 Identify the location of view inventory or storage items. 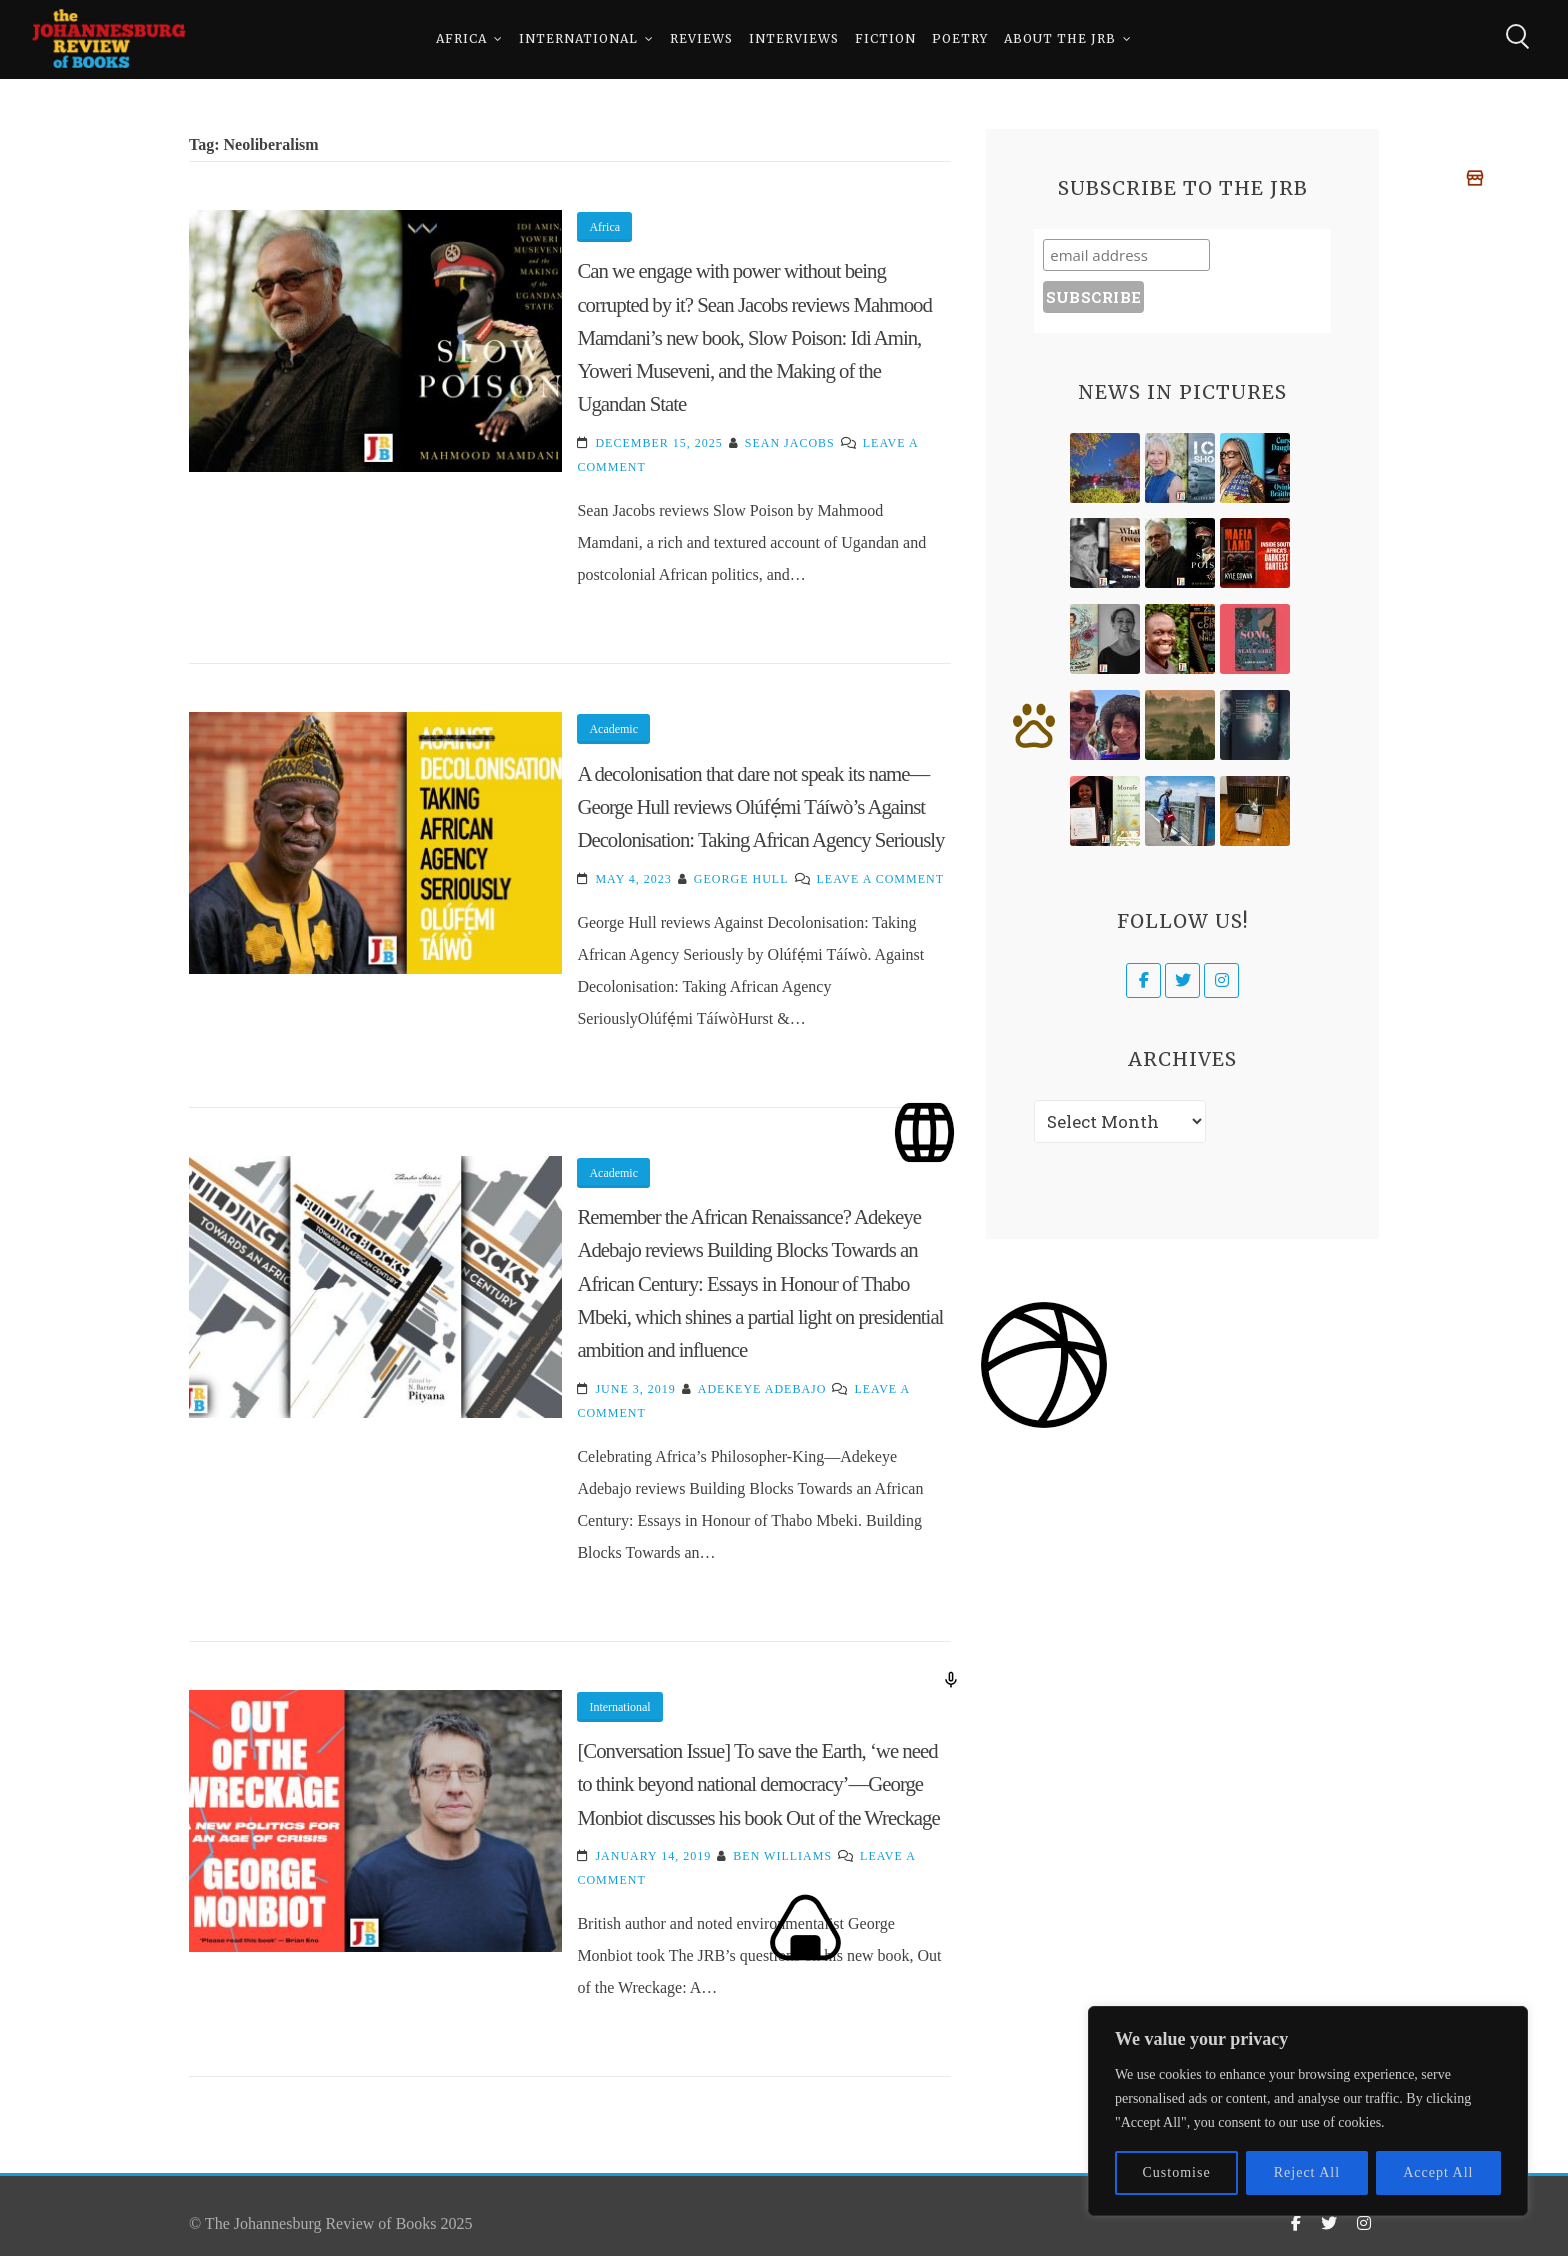
(924, 1132).